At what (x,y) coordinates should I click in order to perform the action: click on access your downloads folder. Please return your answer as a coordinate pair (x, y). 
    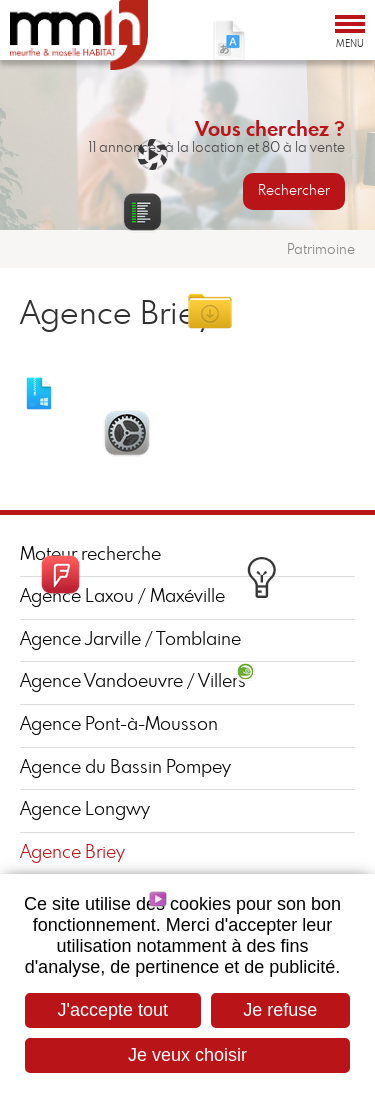
    Looking at the image, I should click on (210, 311).